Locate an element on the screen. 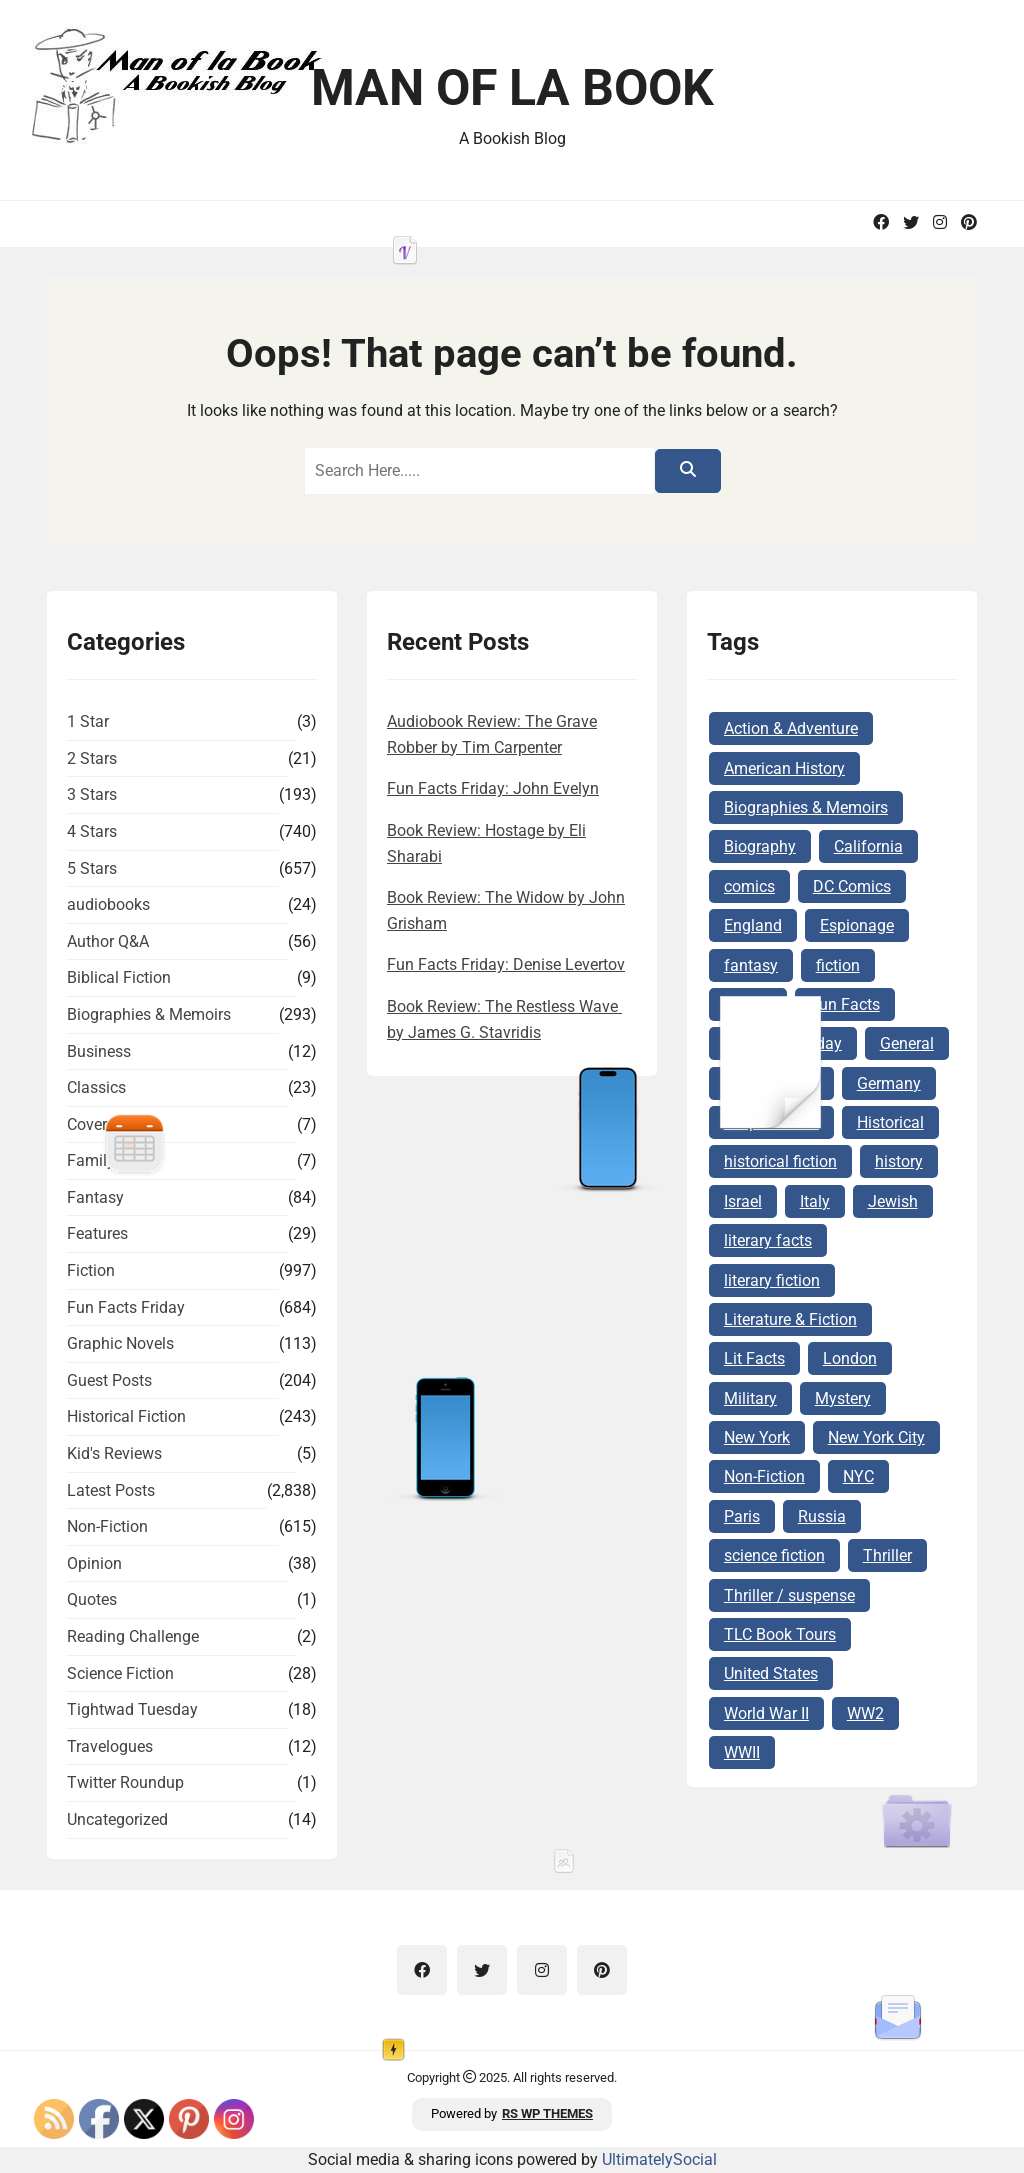  access power and battery settings is located at coordinates (393, 2049).